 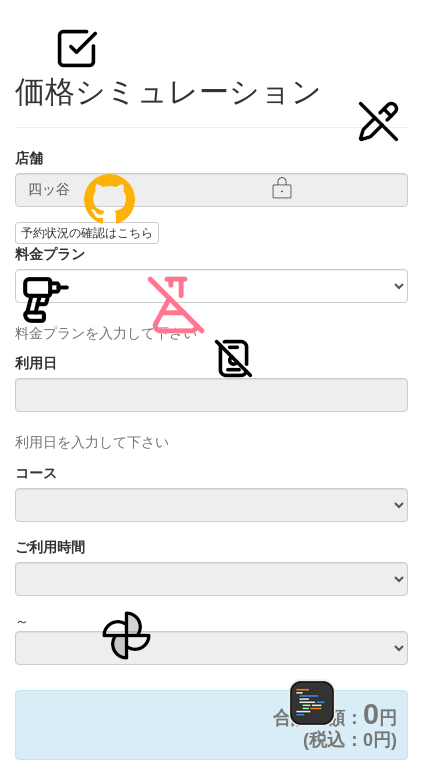 What do you see at coordinates (233, 358) in the screenshot?
I see `disable or hide identification badge` at bounding box center [233, 358].